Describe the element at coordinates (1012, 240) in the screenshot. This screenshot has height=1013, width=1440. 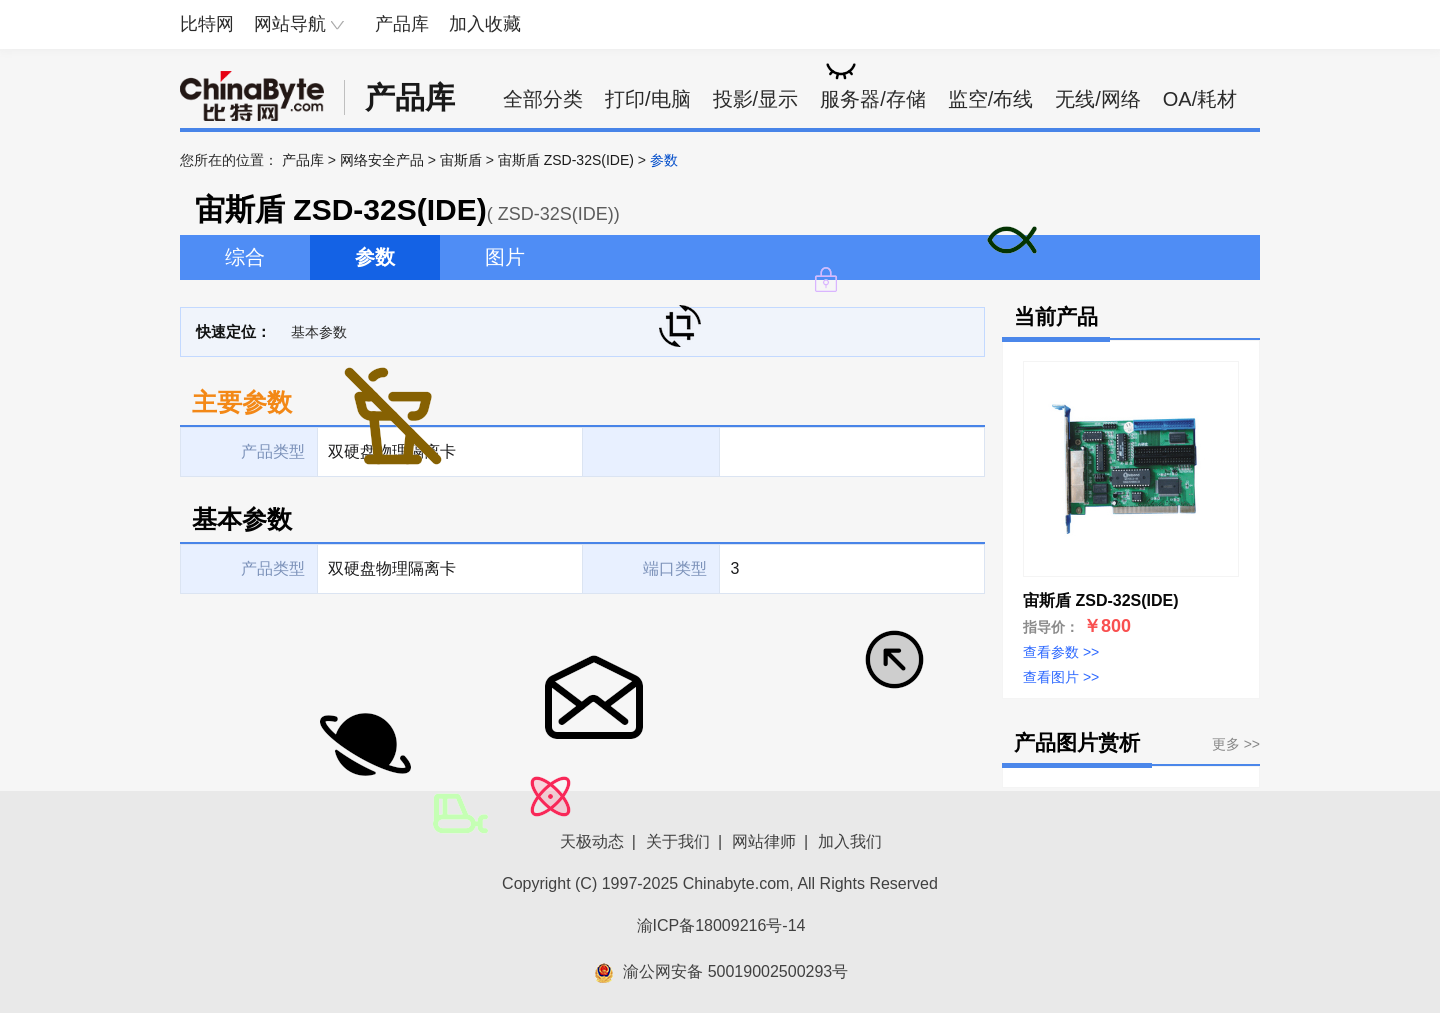
I see `indicates christian or faith-based content` at that location.